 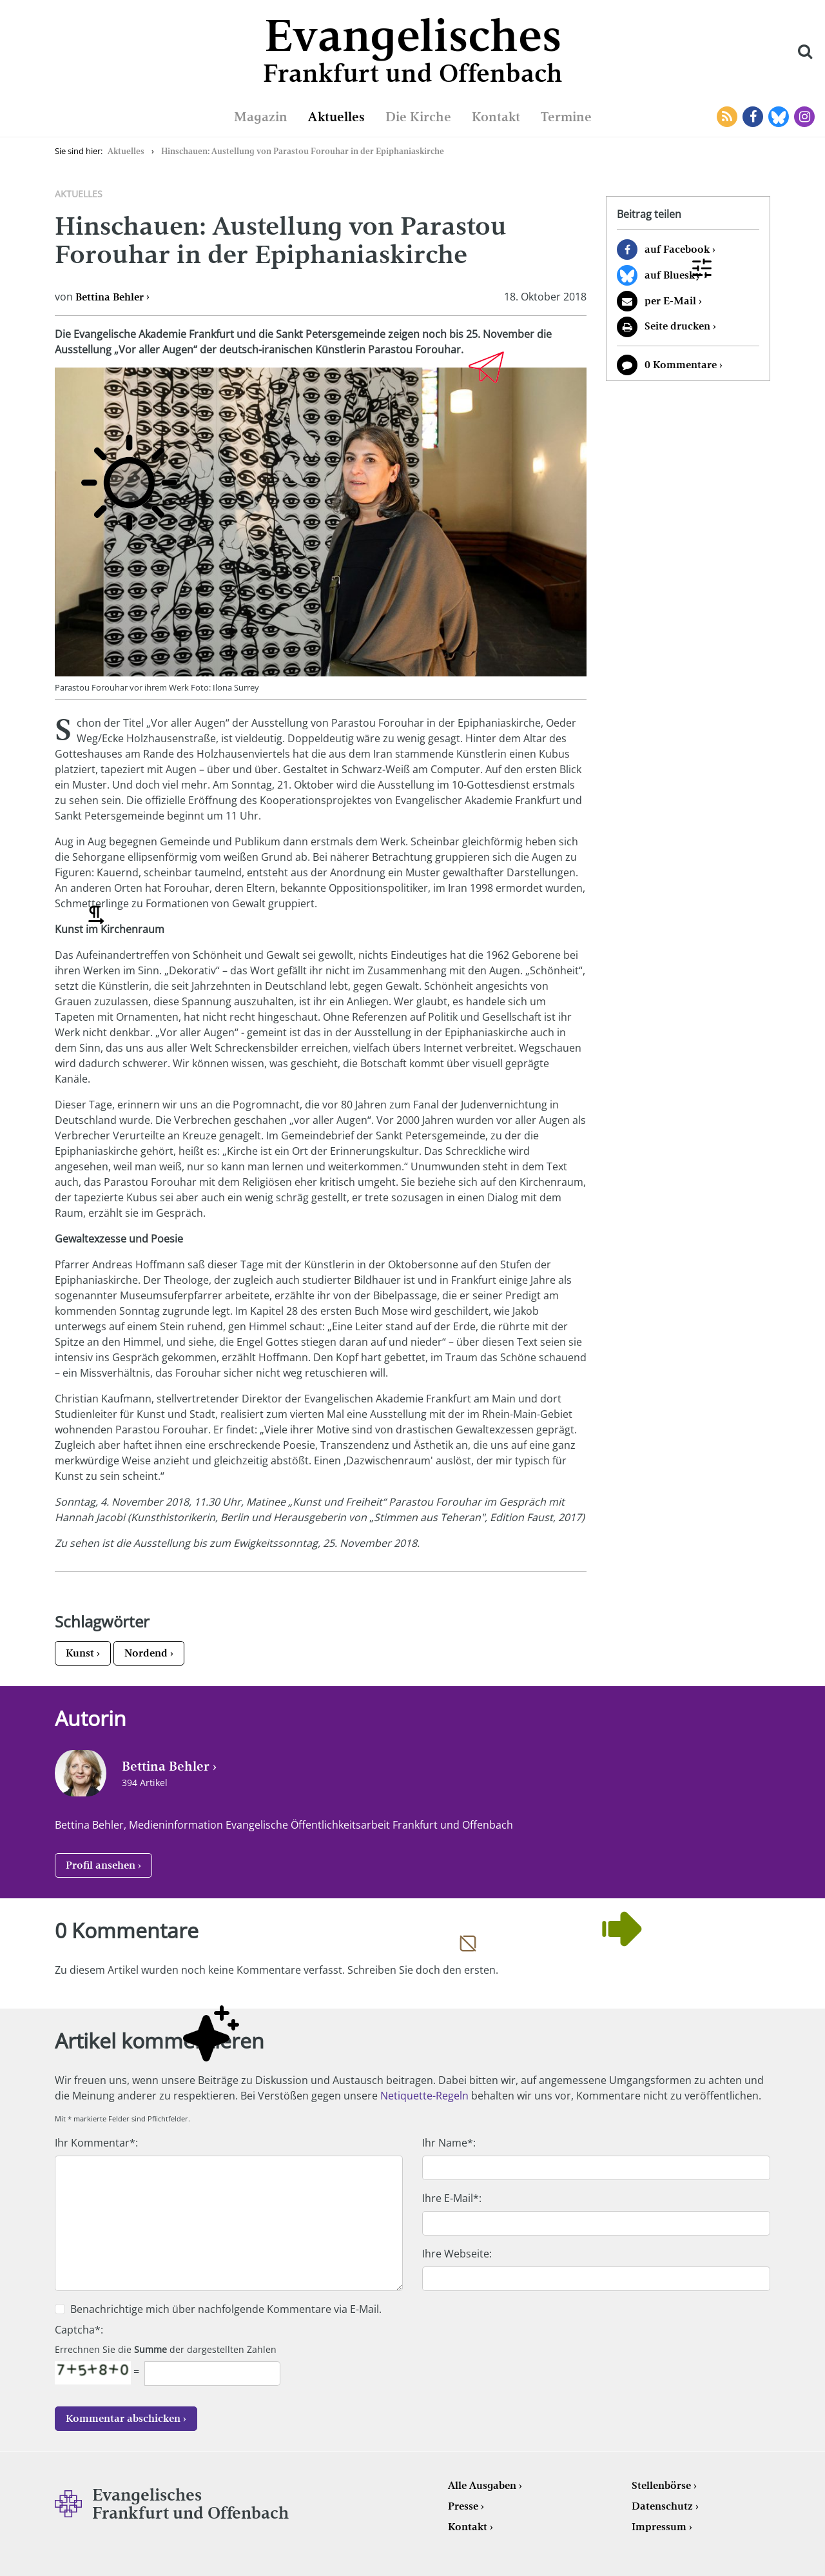 What do you see at coordinates (468, 1943) in the screenshot?
I see `tumble dry not recommended` at bounding box center [468, 1943].